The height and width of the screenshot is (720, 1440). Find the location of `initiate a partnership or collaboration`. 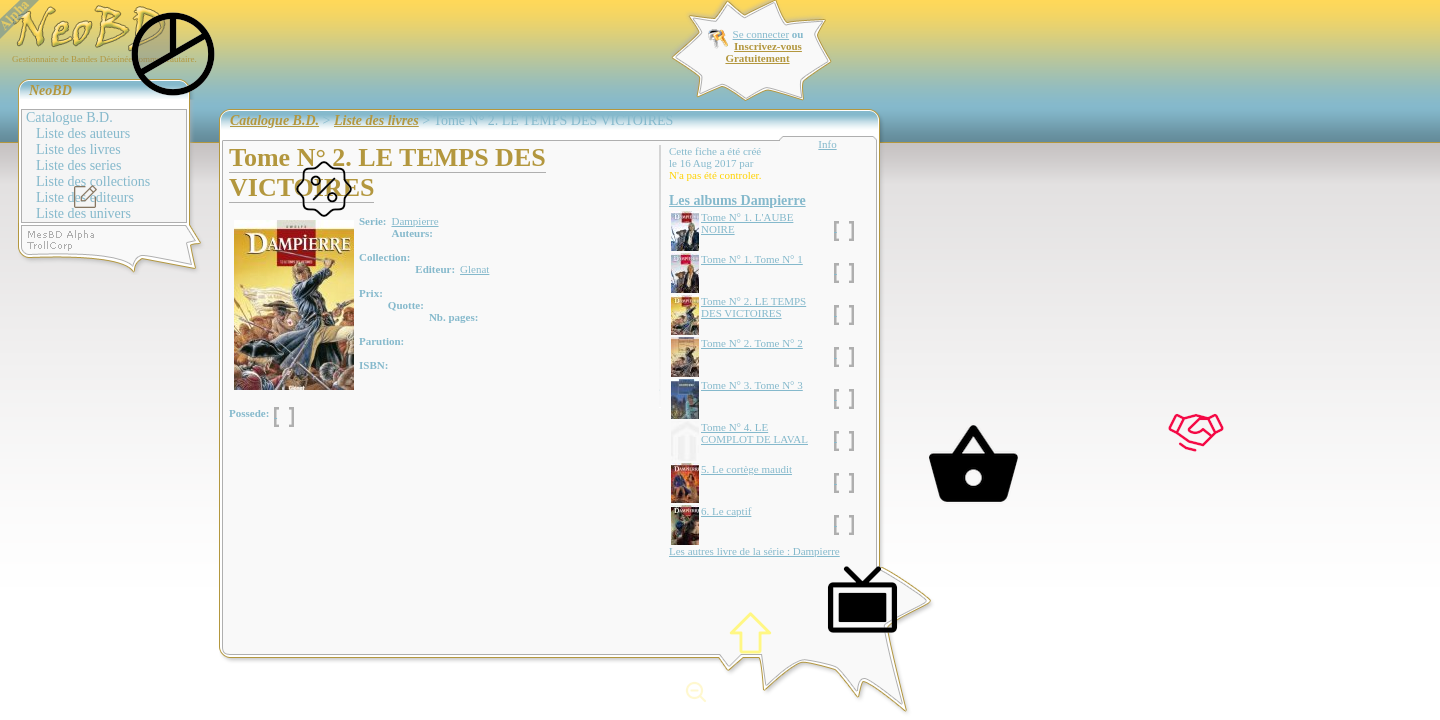

initiate a partnership or collaboration is located at coordinates (1196, 431).